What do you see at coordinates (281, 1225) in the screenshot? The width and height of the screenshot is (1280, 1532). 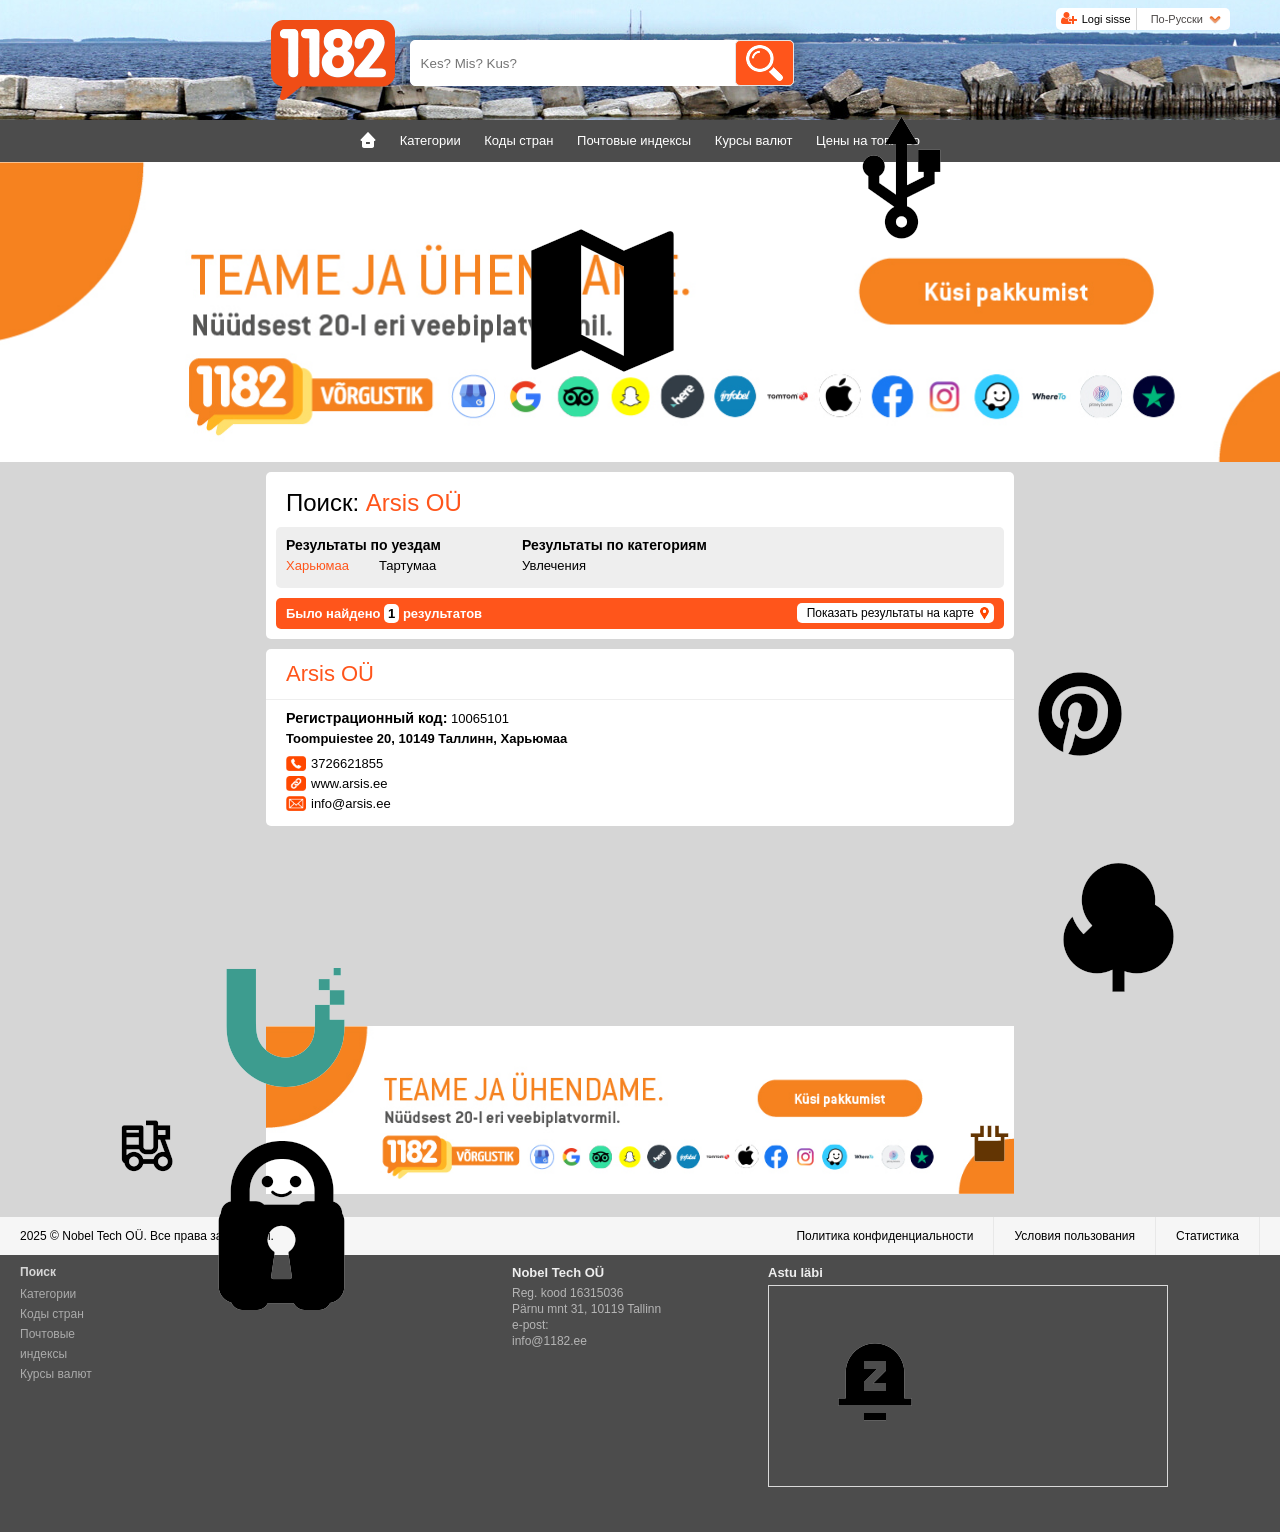 I see `open private internet access vpn app` at bounding box center [281, 1225].